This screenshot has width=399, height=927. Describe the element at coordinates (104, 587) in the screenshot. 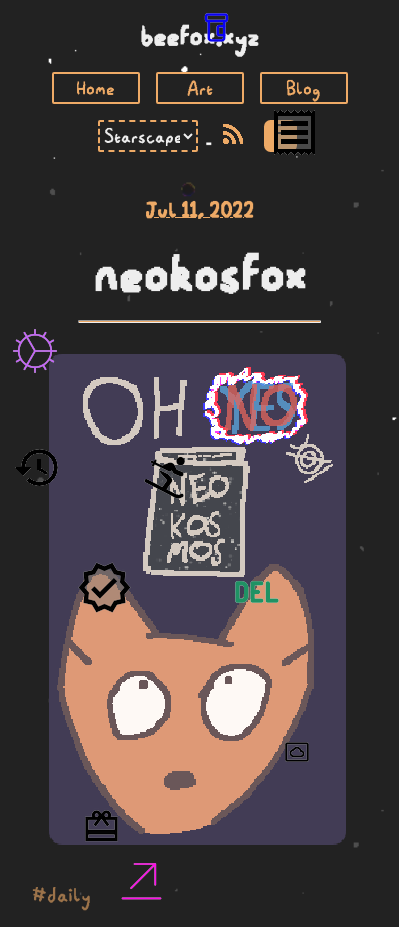

I see `indicates a verified account or profile` at that location.